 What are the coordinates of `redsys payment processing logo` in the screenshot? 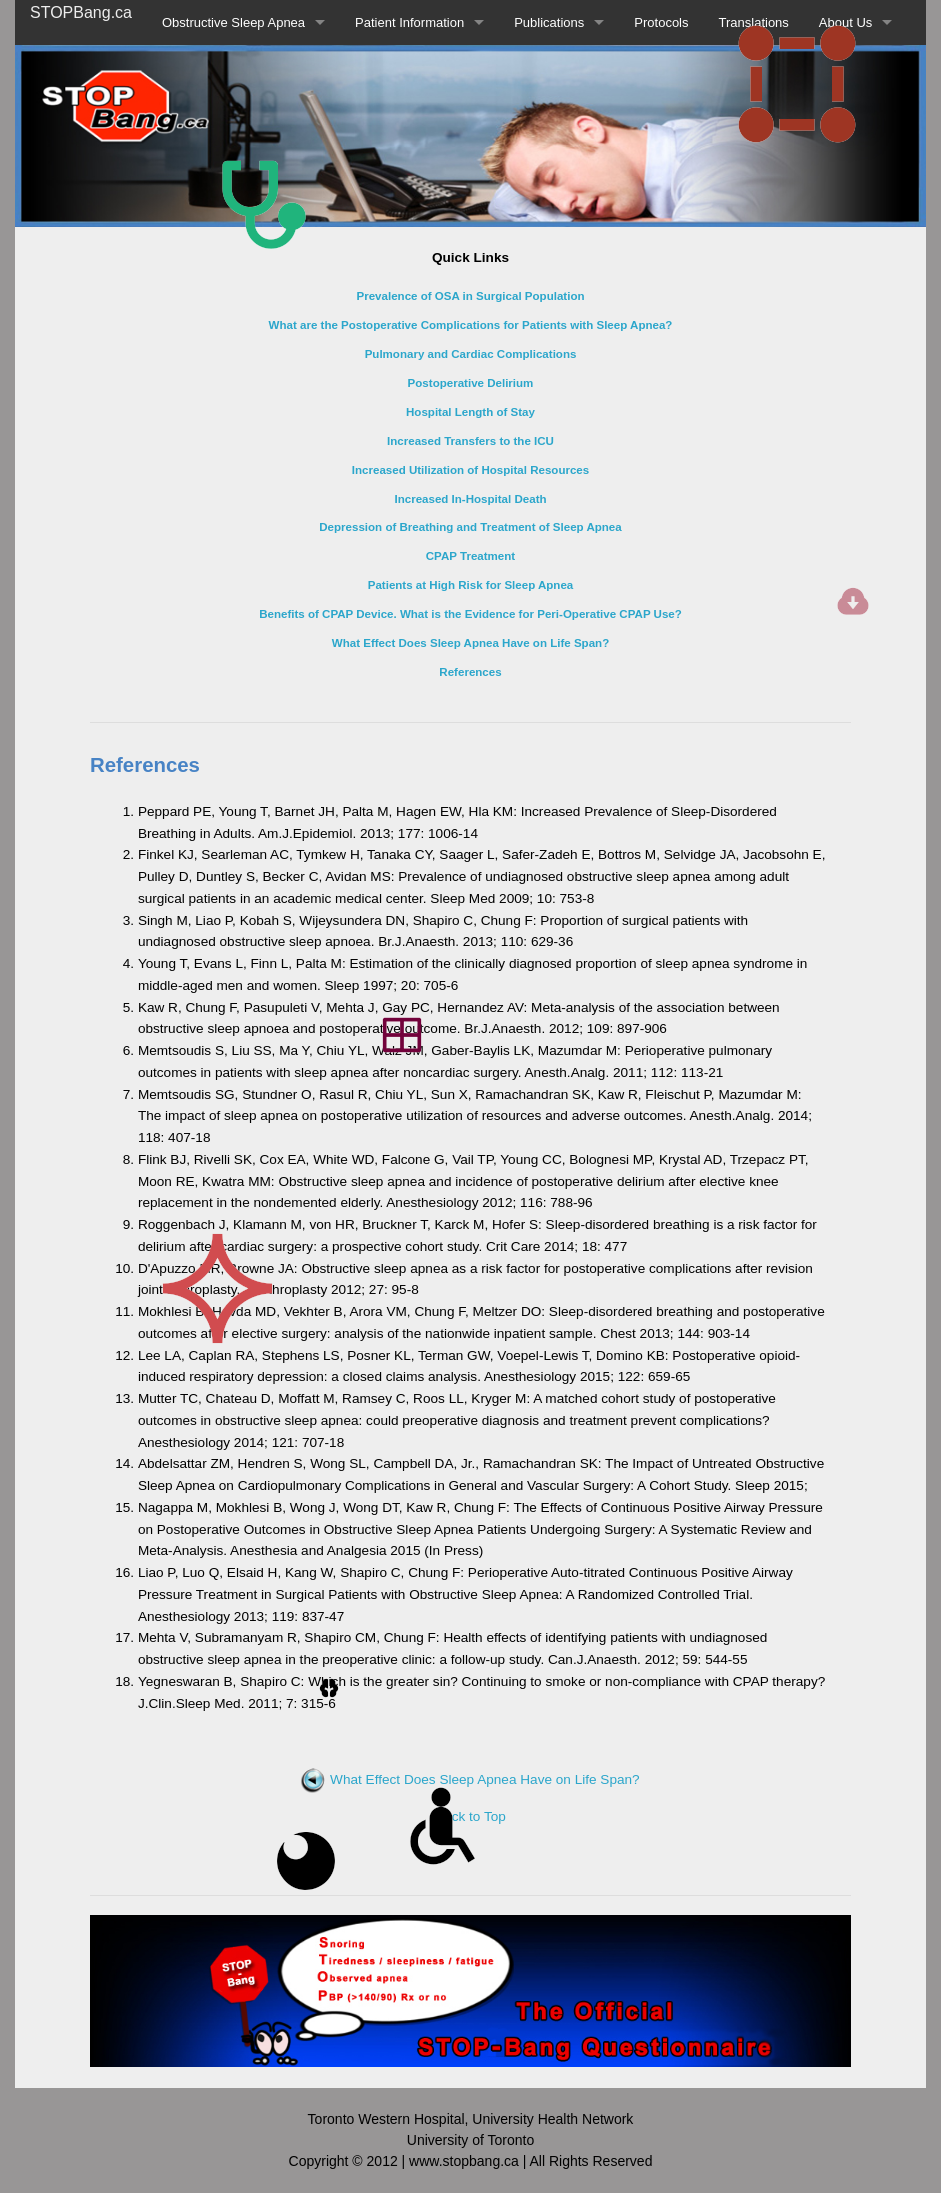 It's located at (306, 1861).